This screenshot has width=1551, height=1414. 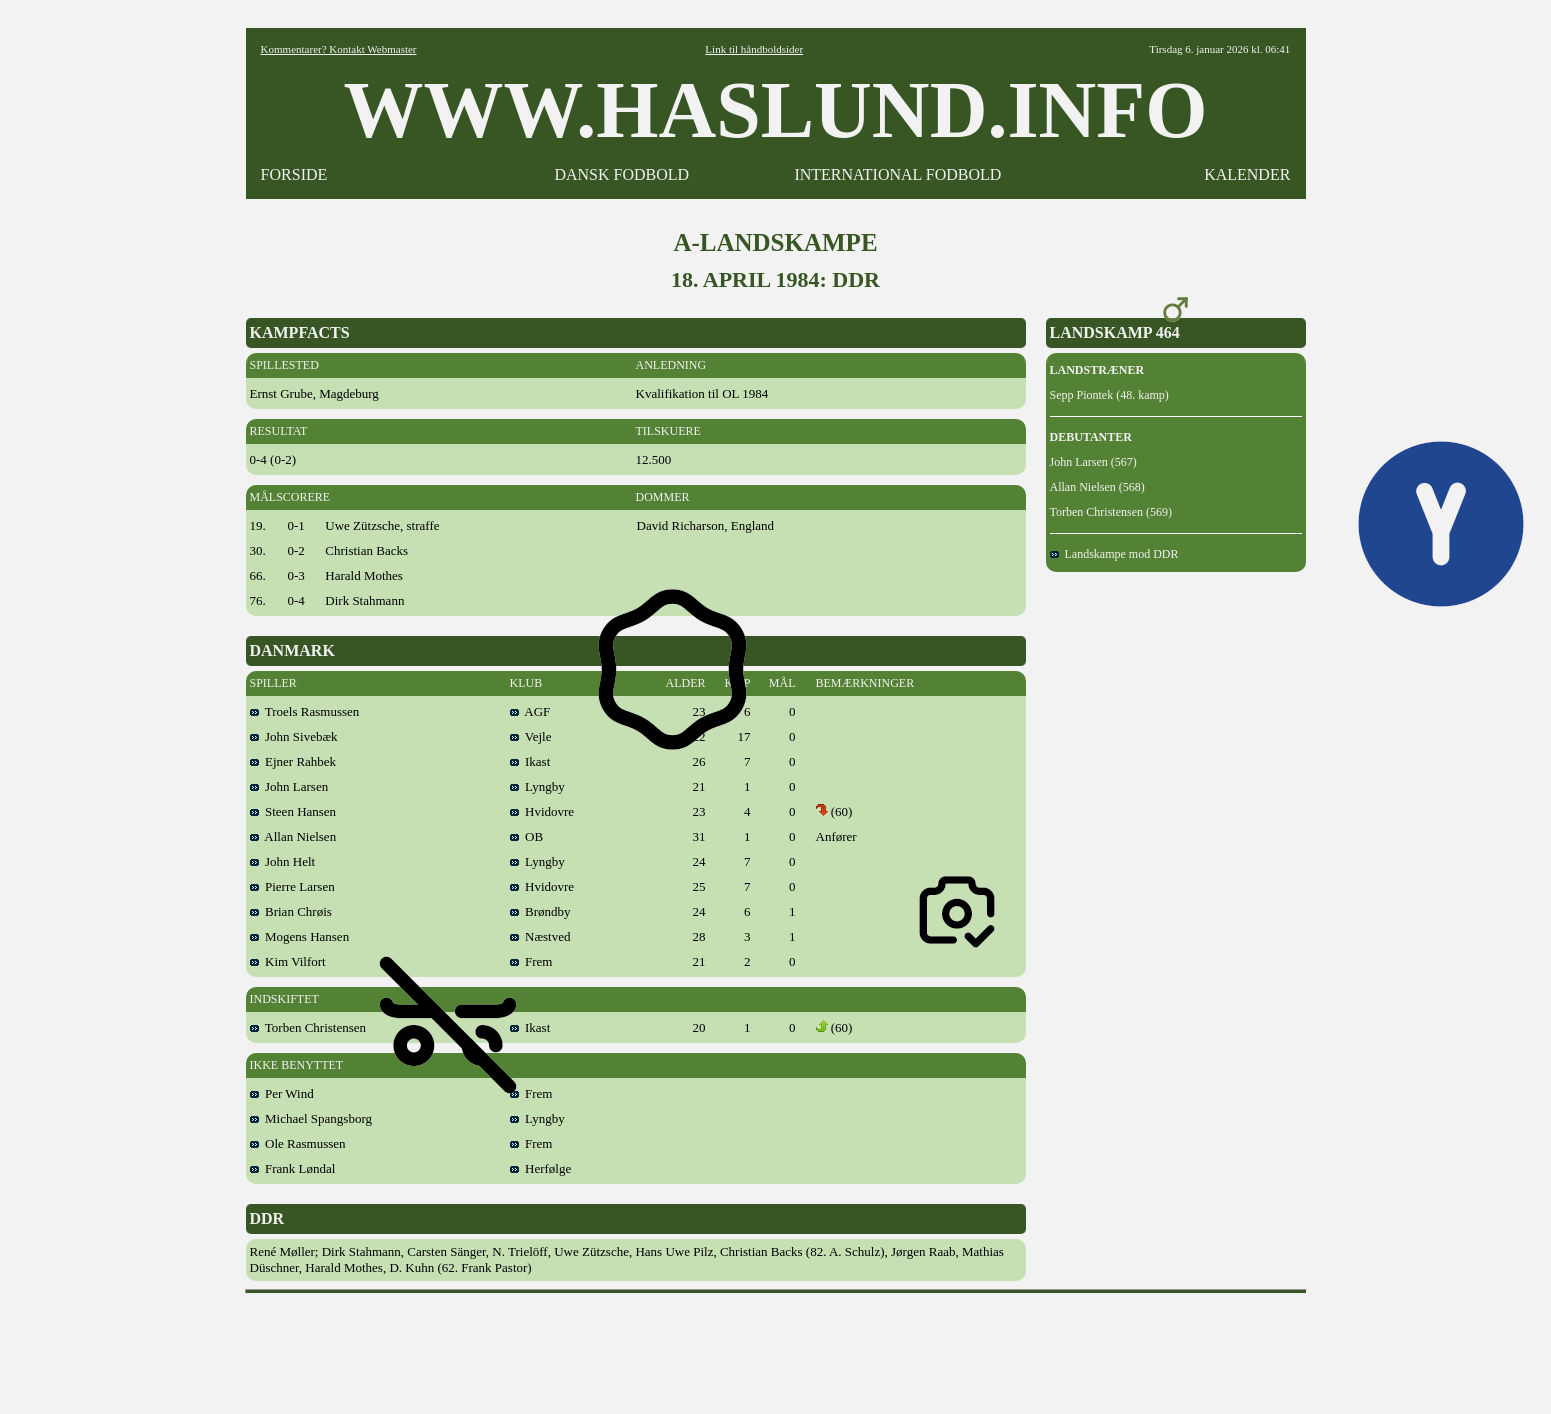 What do you see at coordinates (448, 1025) in the screenshot?
I see `skateboarding not allowed in this area` at bounding box center [448, 1025].